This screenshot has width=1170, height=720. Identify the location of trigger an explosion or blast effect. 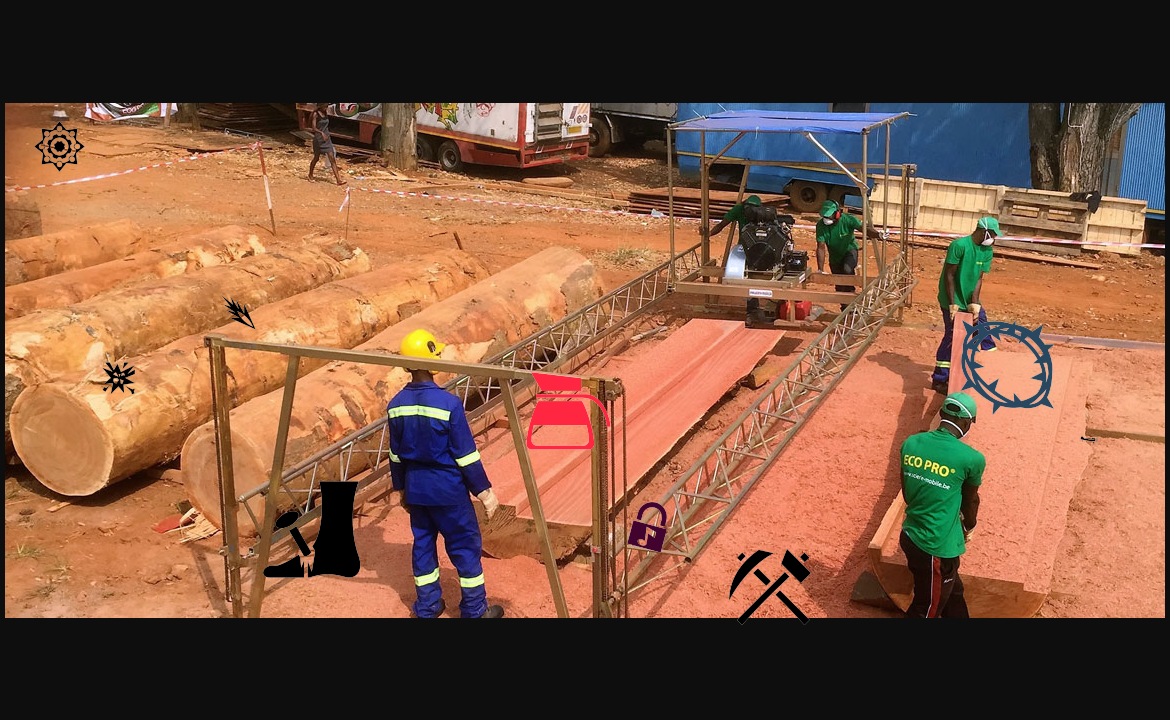
(118, 378).